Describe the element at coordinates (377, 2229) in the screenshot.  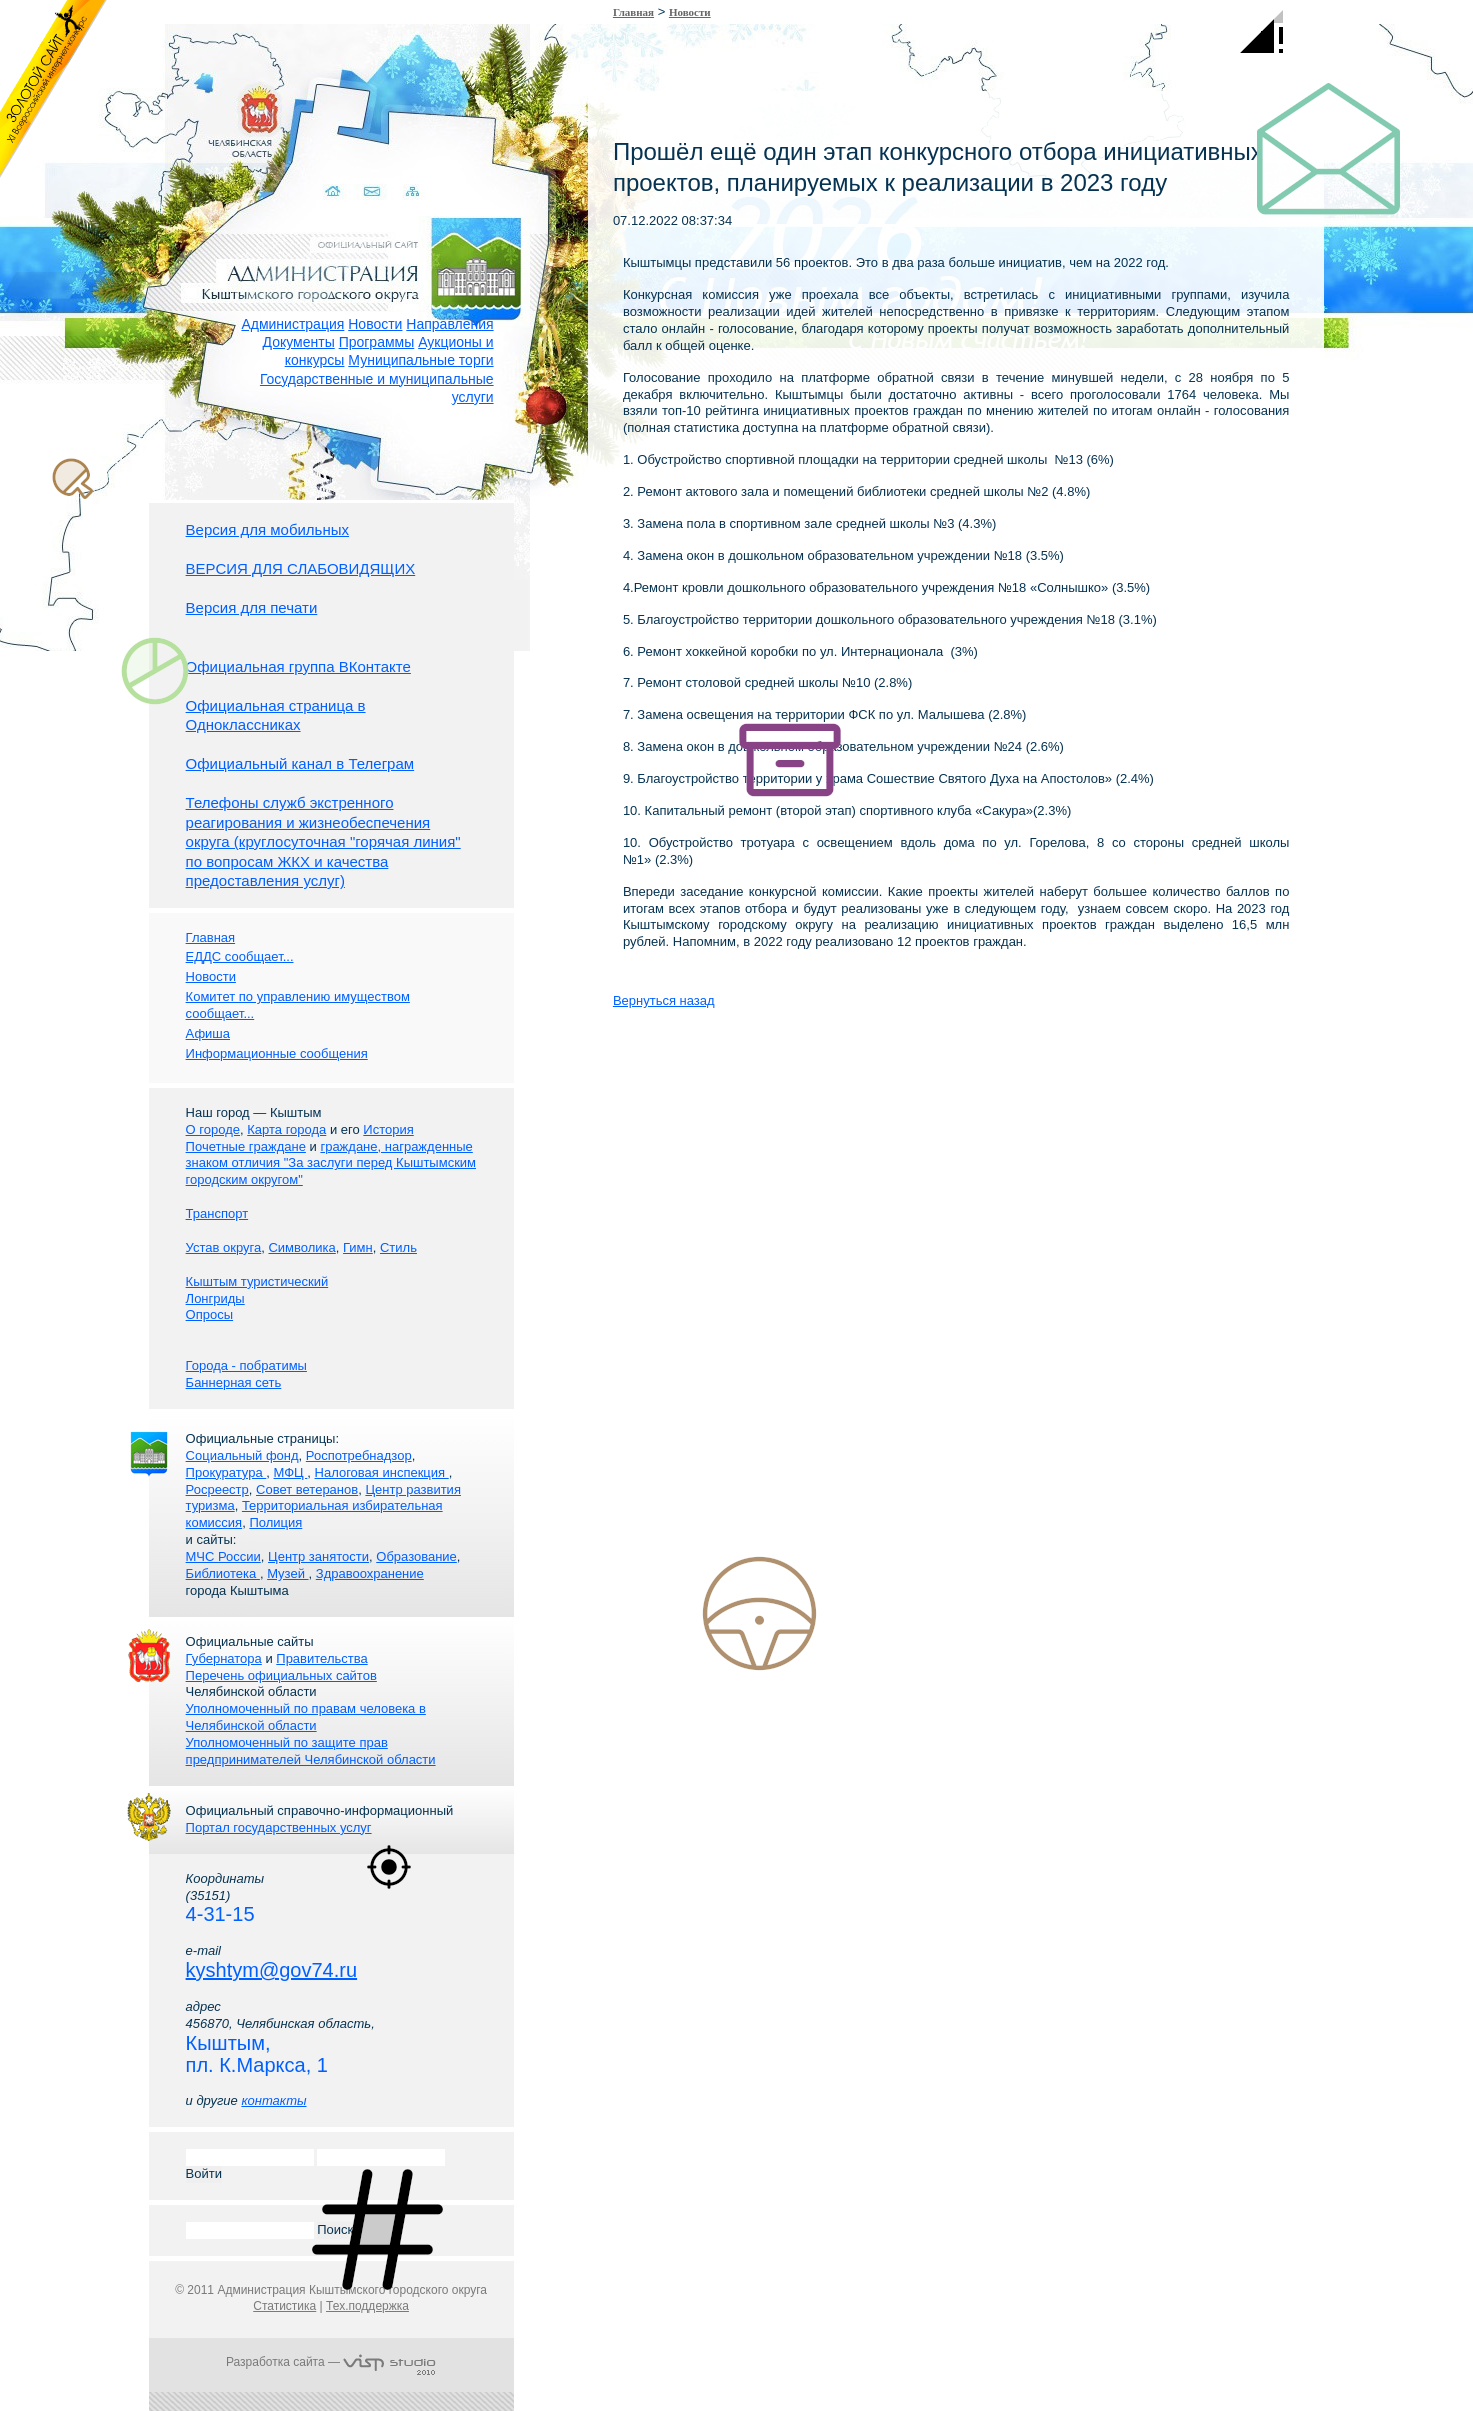
I see `view or browse hashtags` at that location.